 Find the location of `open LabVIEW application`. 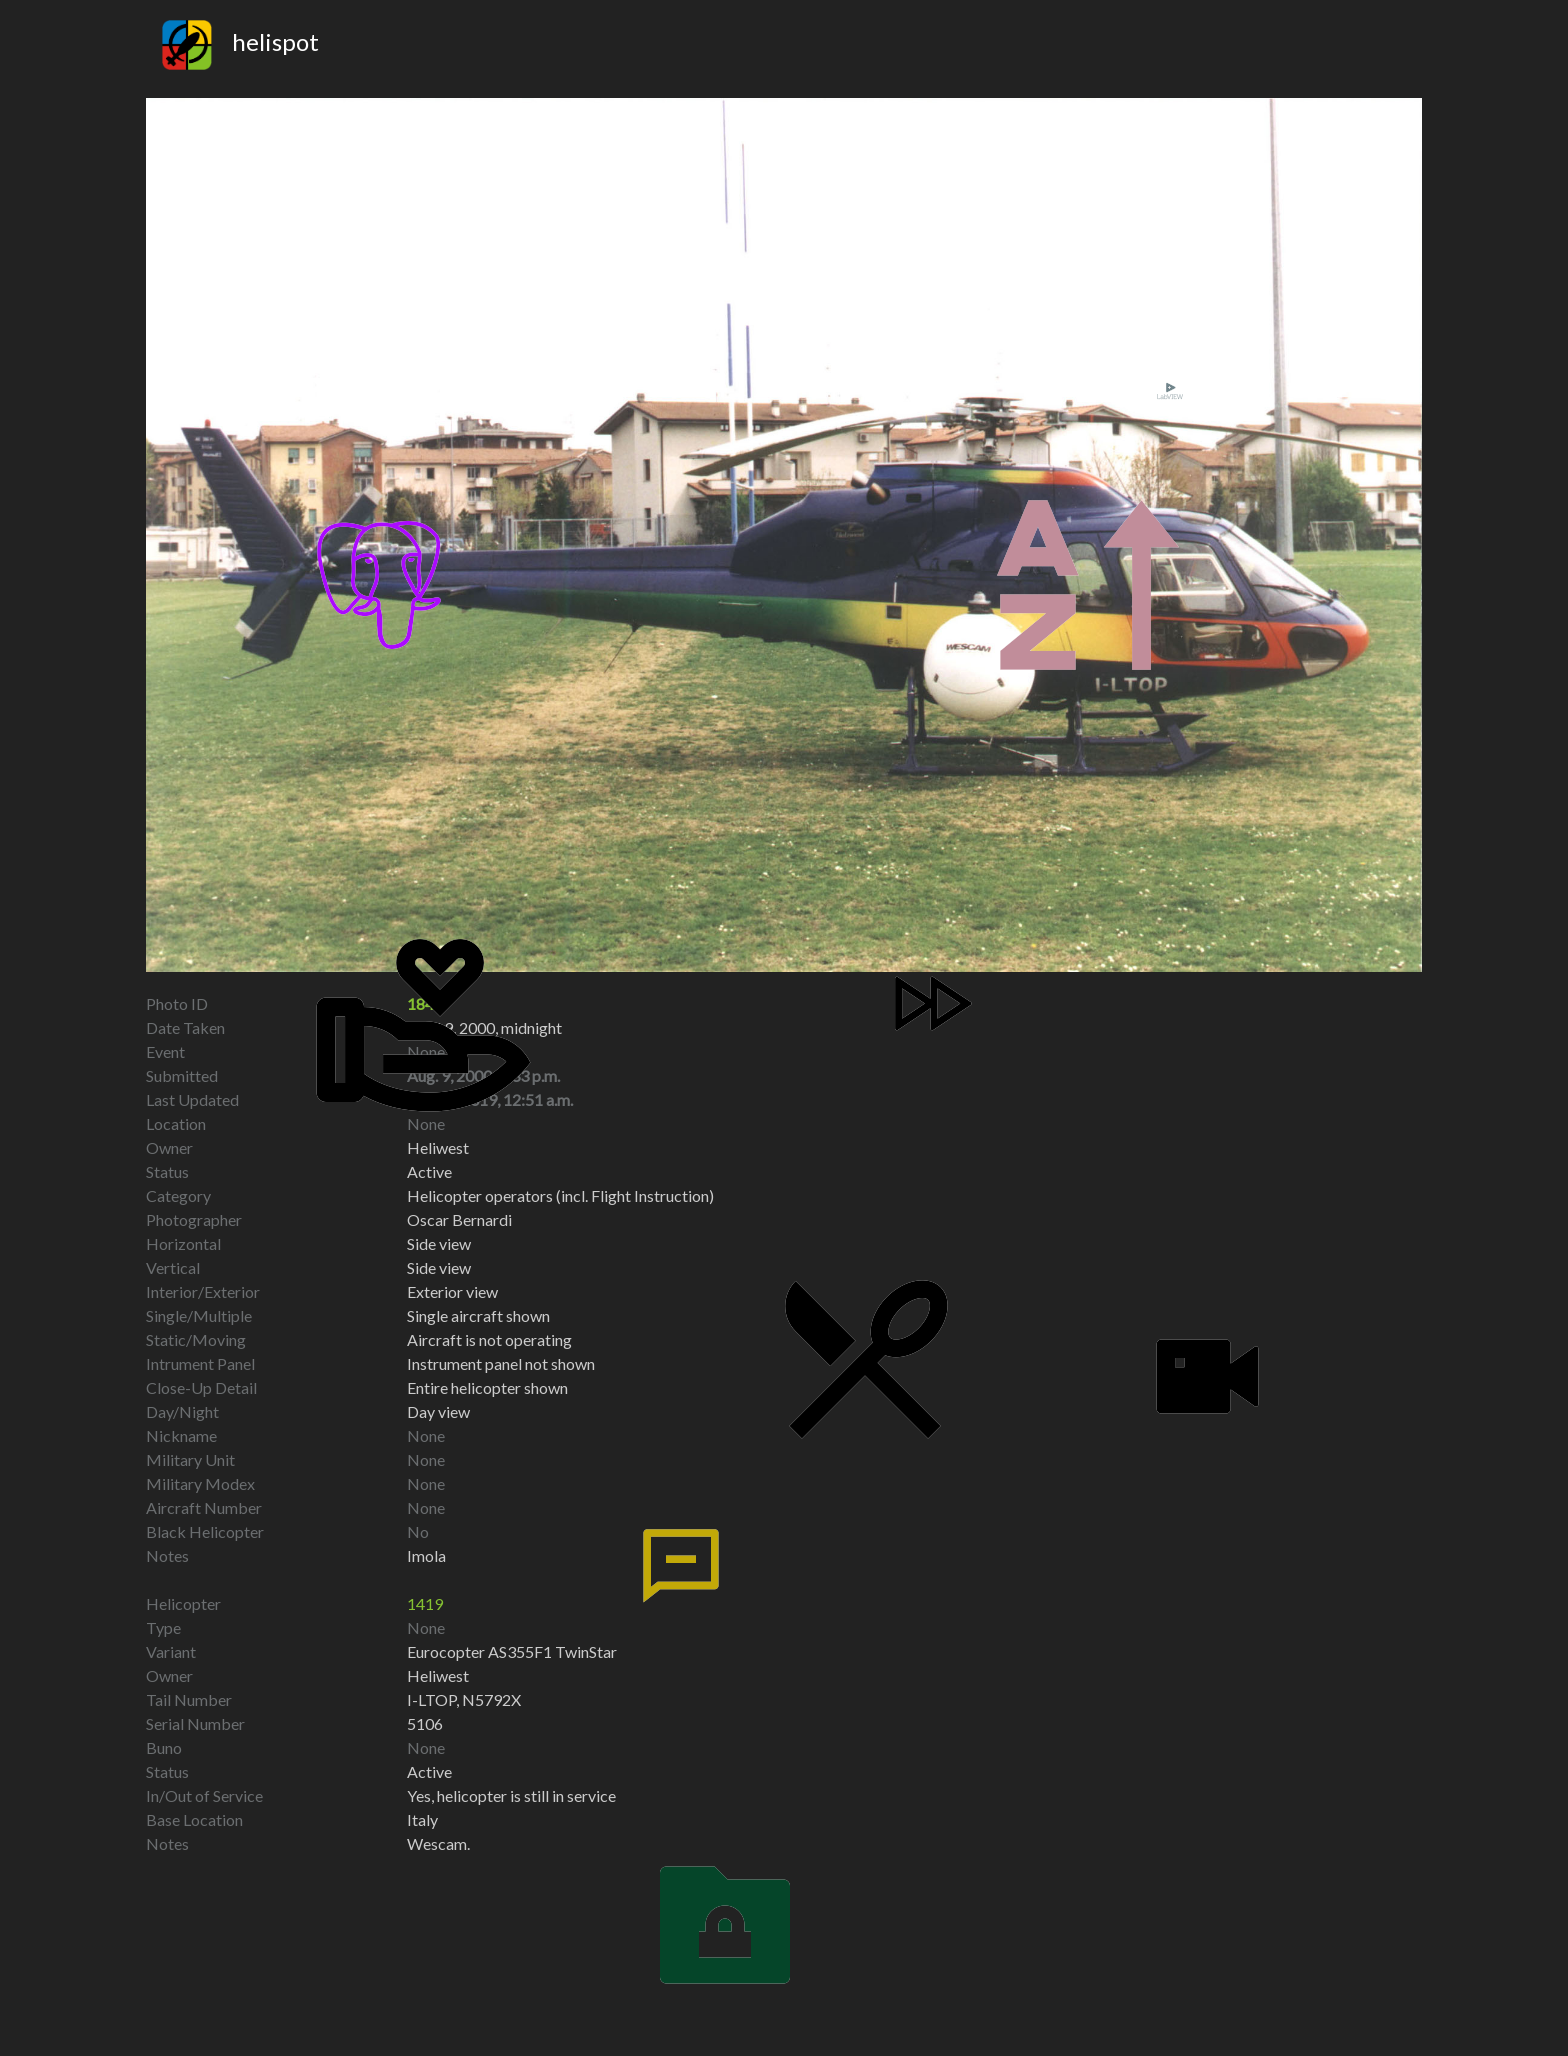

open LabVIEW application is located at coordinates (1170, 391).